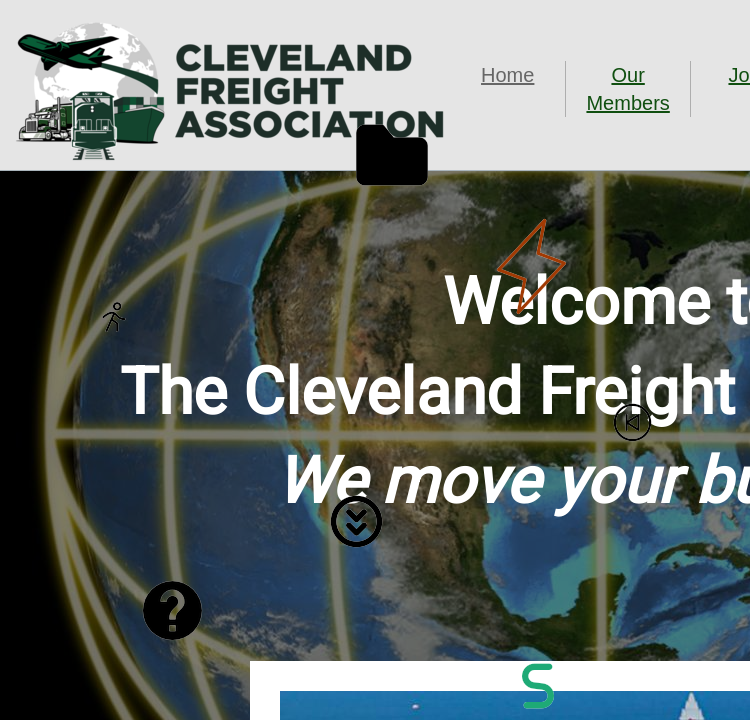 This screenshot has height=720, width=750. I want to click on access help or support information, so click(172, 610).